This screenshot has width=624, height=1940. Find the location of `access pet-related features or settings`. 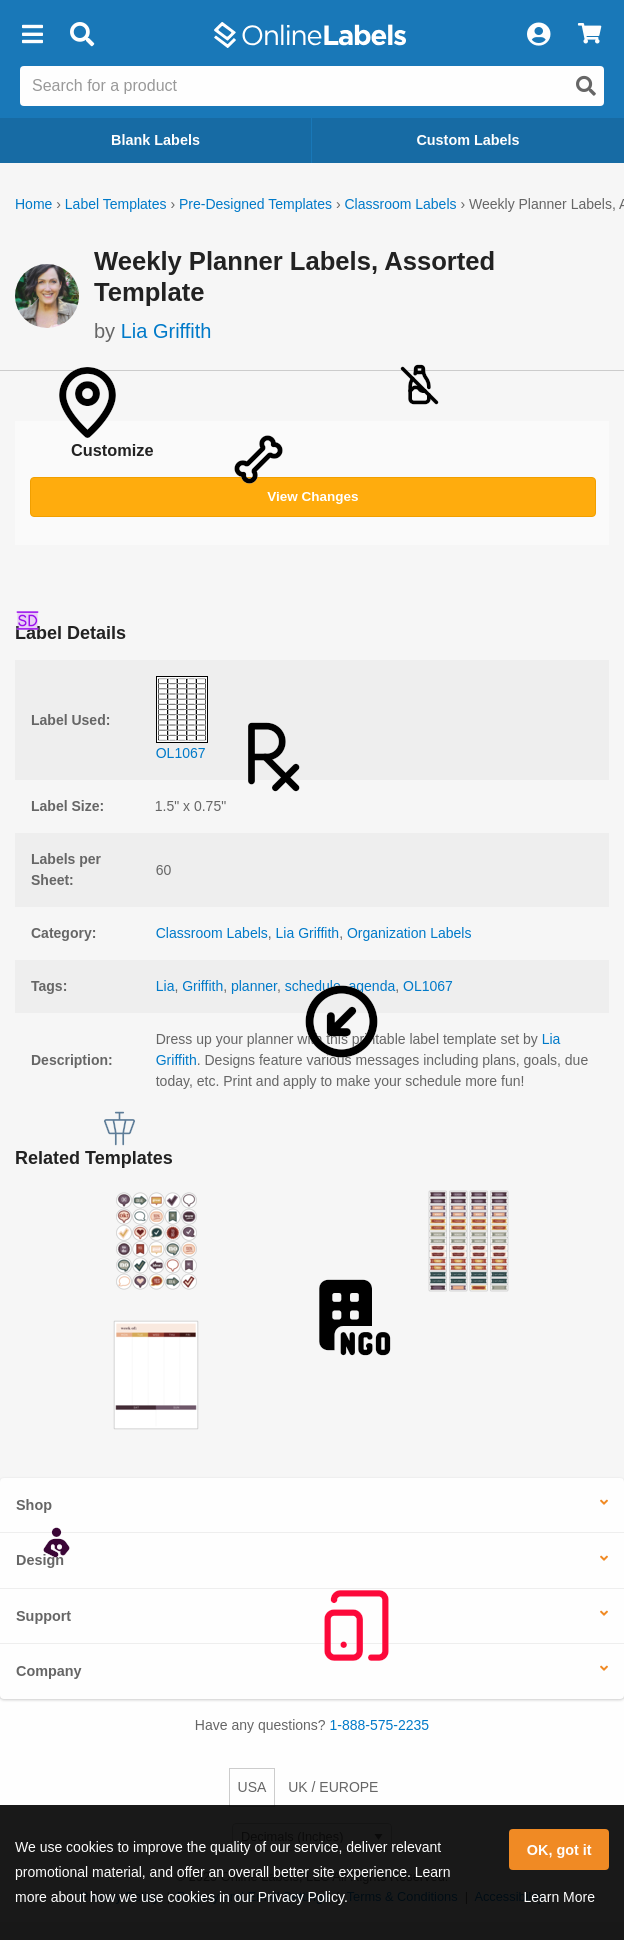

access pet-related features or settings is located at coordinates (258, 459).